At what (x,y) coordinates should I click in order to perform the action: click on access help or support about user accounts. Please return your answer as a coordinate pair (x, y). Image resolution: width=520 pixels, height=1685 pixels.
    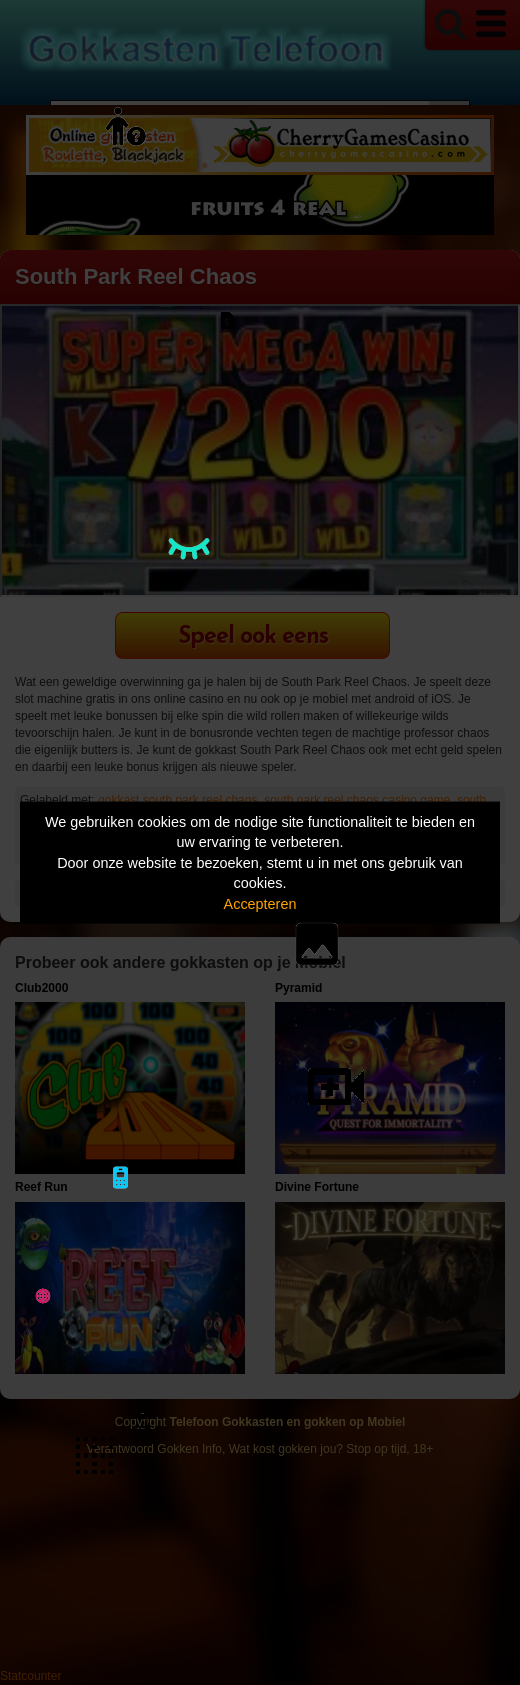
    Looking at the image, I should click on (124, 126).